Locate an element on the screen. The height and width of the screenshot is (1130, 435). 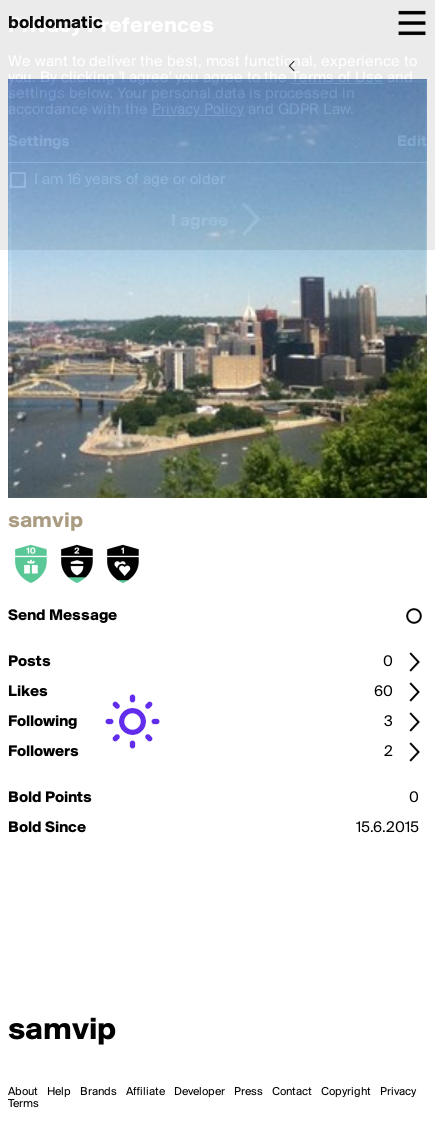
switch to light mode is located at coordinates (132, 721).